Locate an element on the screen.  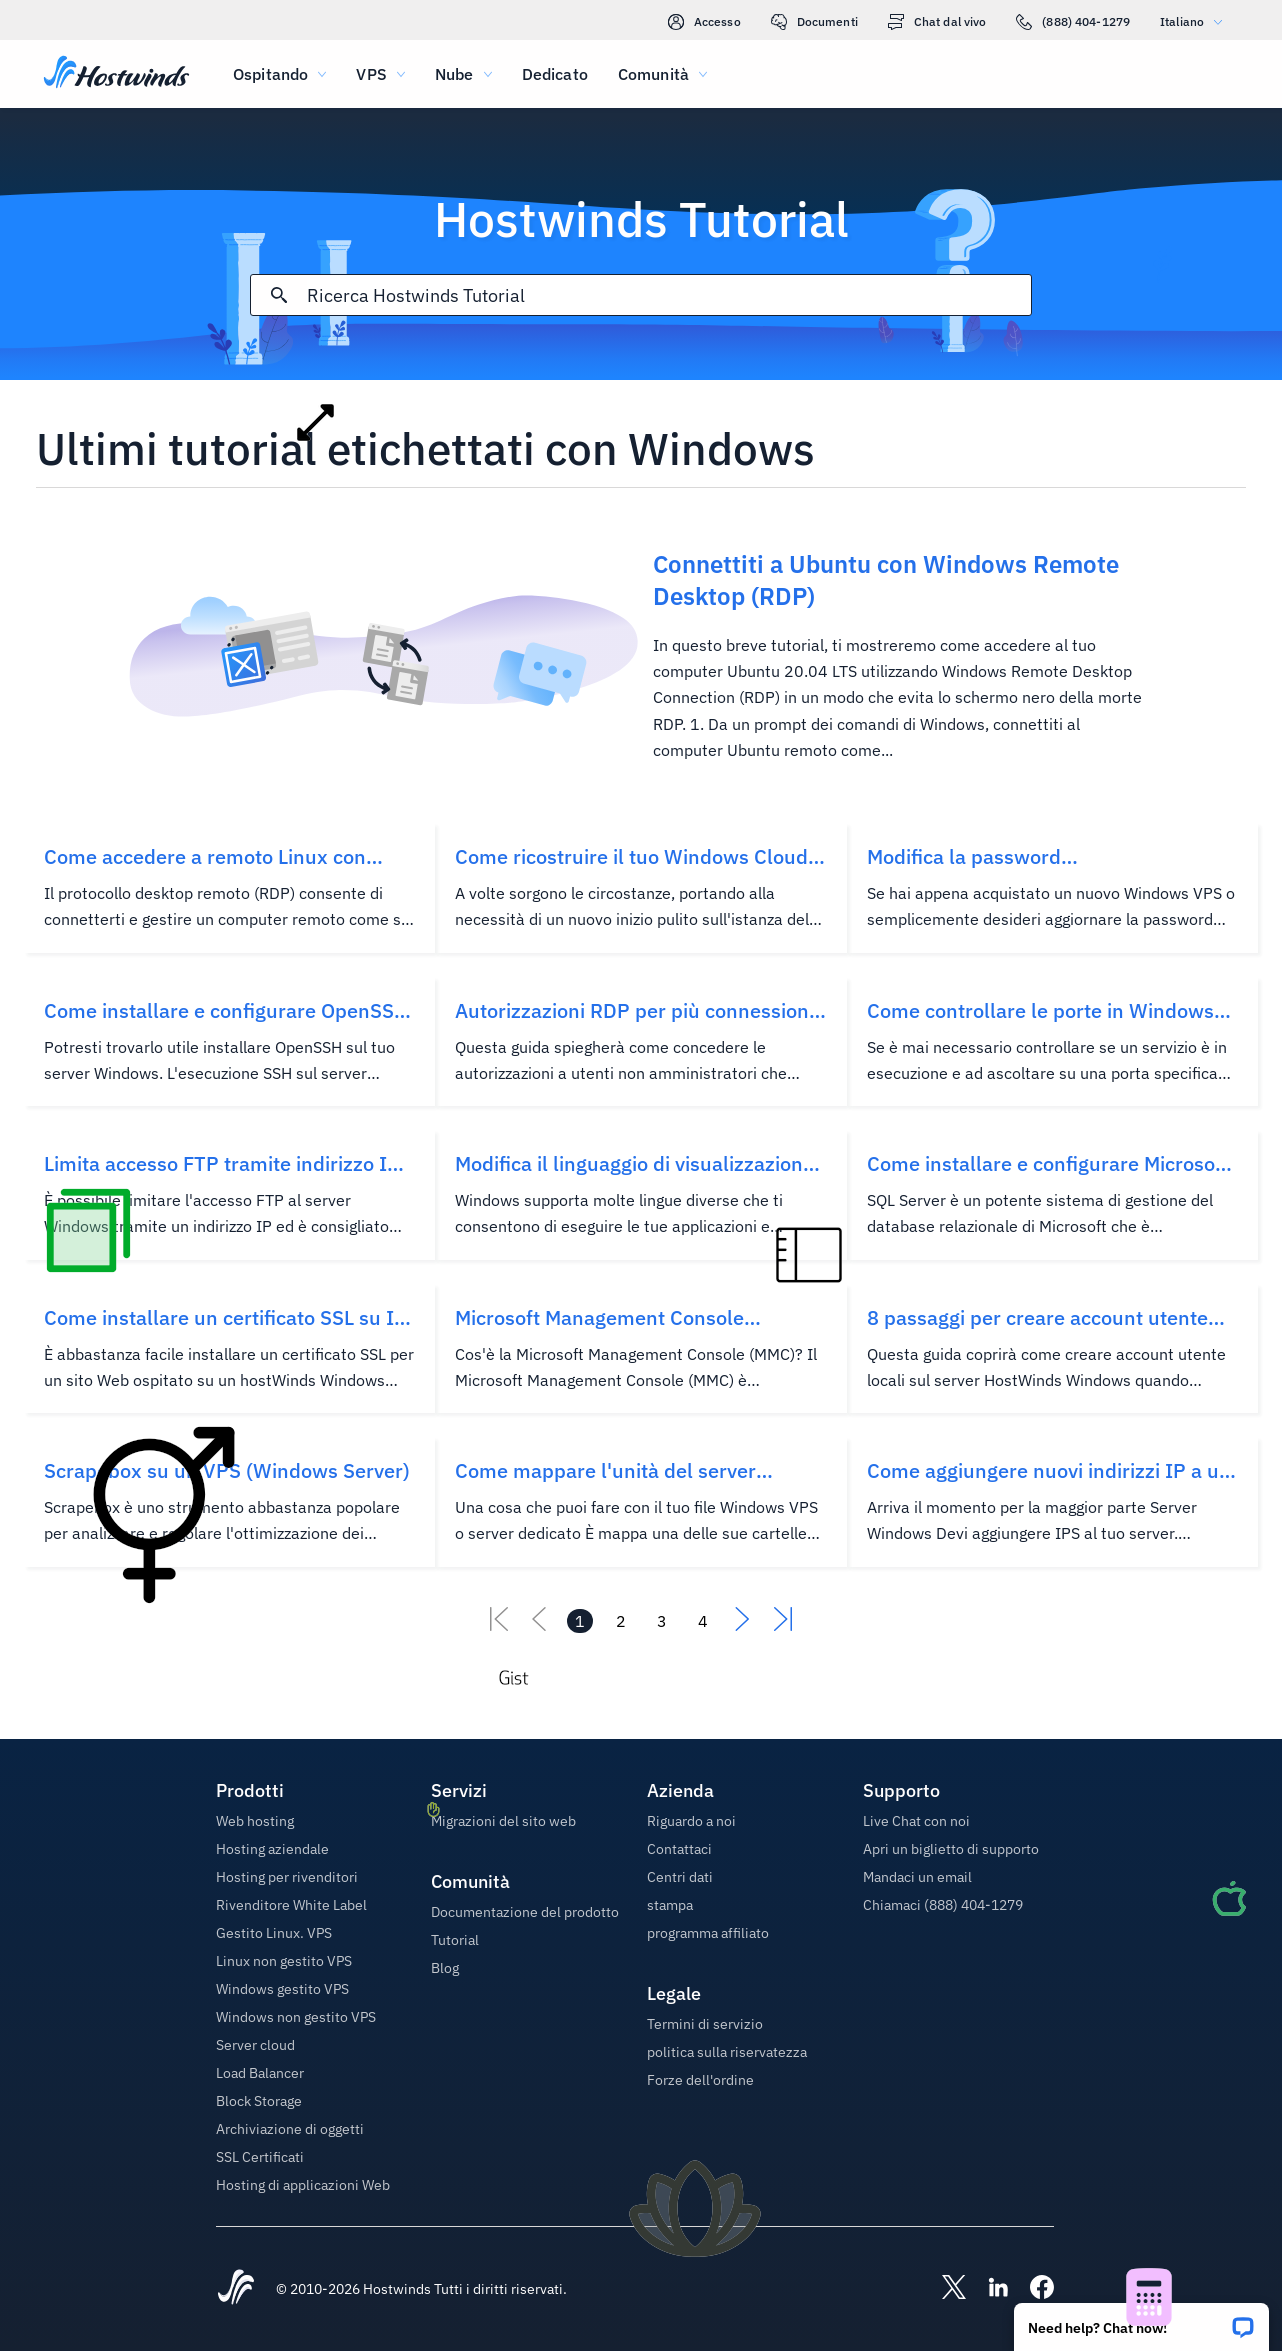
open the calculator app is located at coordinates (1149, 2297).